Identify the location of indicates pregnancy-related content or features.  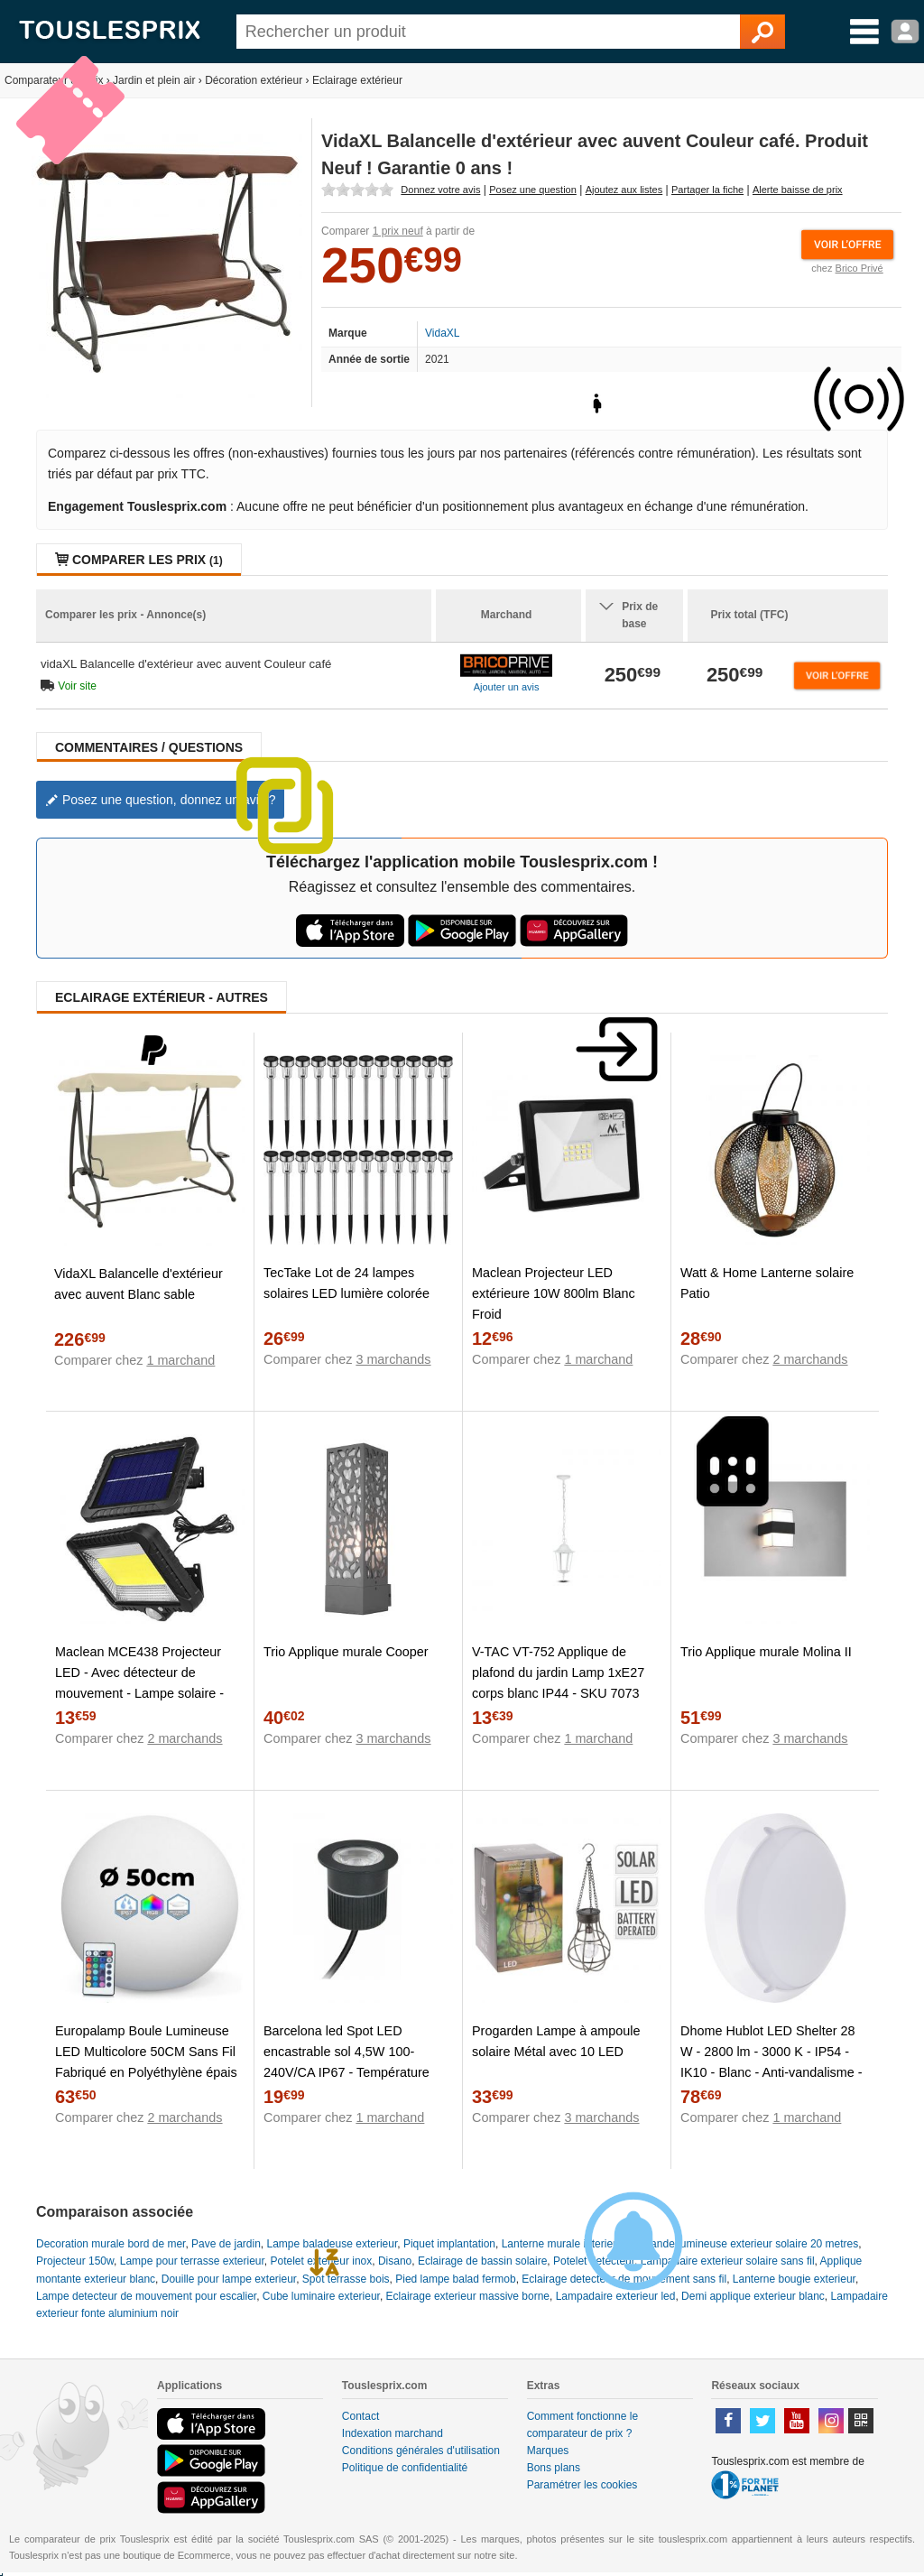
(597, 403).